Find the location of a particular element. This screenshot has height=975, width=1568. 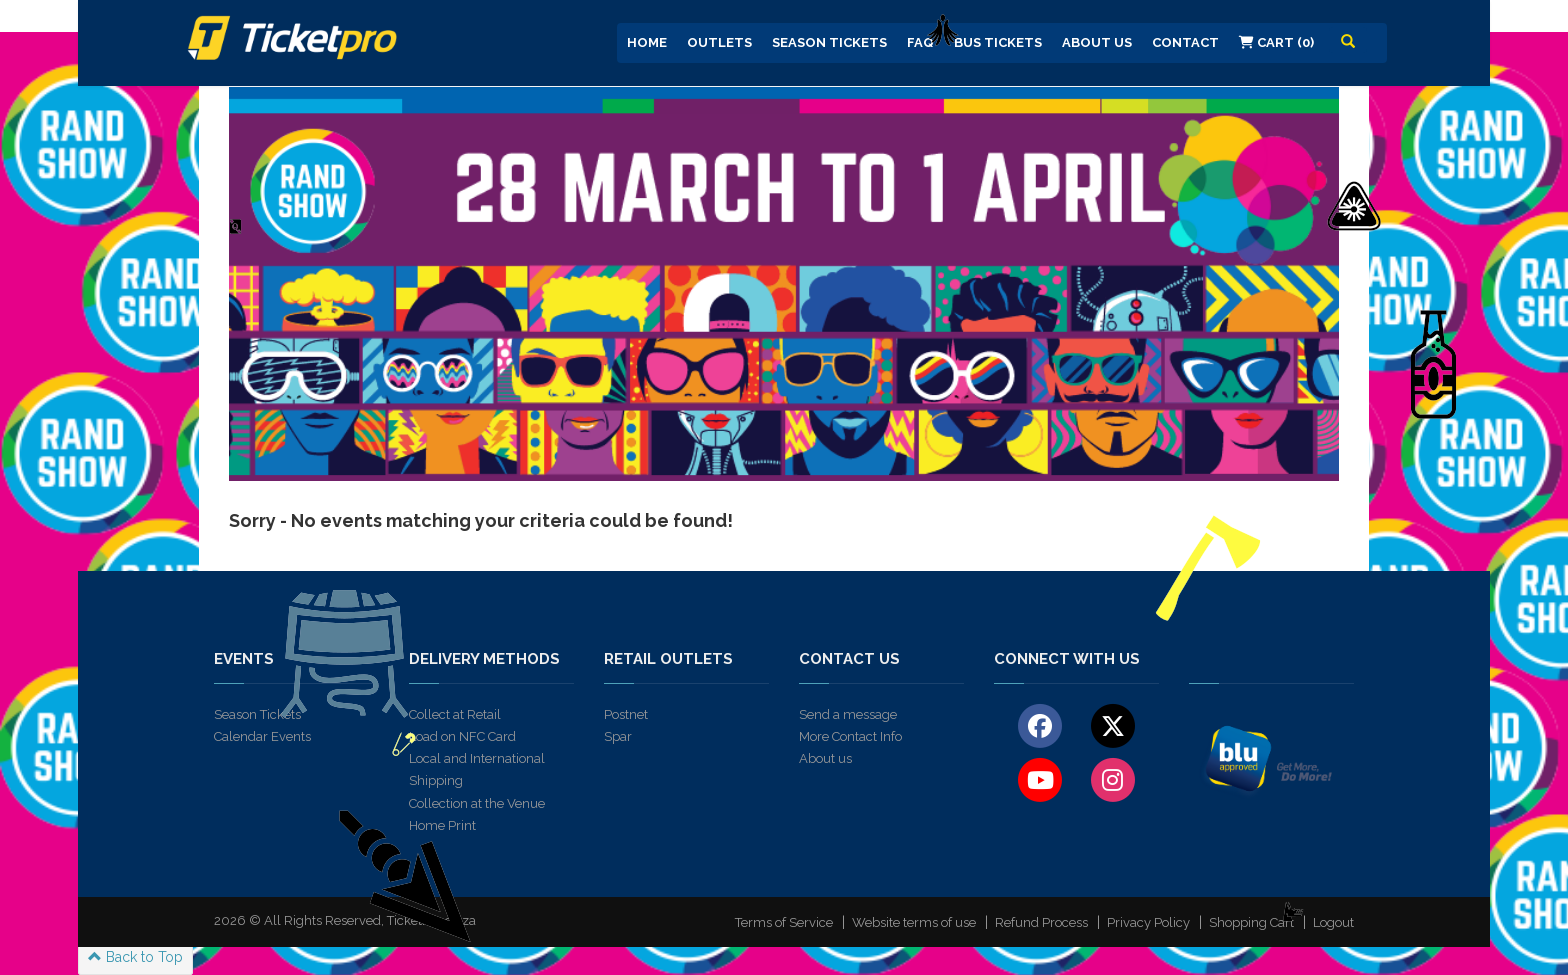

select dog or hound character class is located at coordinates (1293, 911).